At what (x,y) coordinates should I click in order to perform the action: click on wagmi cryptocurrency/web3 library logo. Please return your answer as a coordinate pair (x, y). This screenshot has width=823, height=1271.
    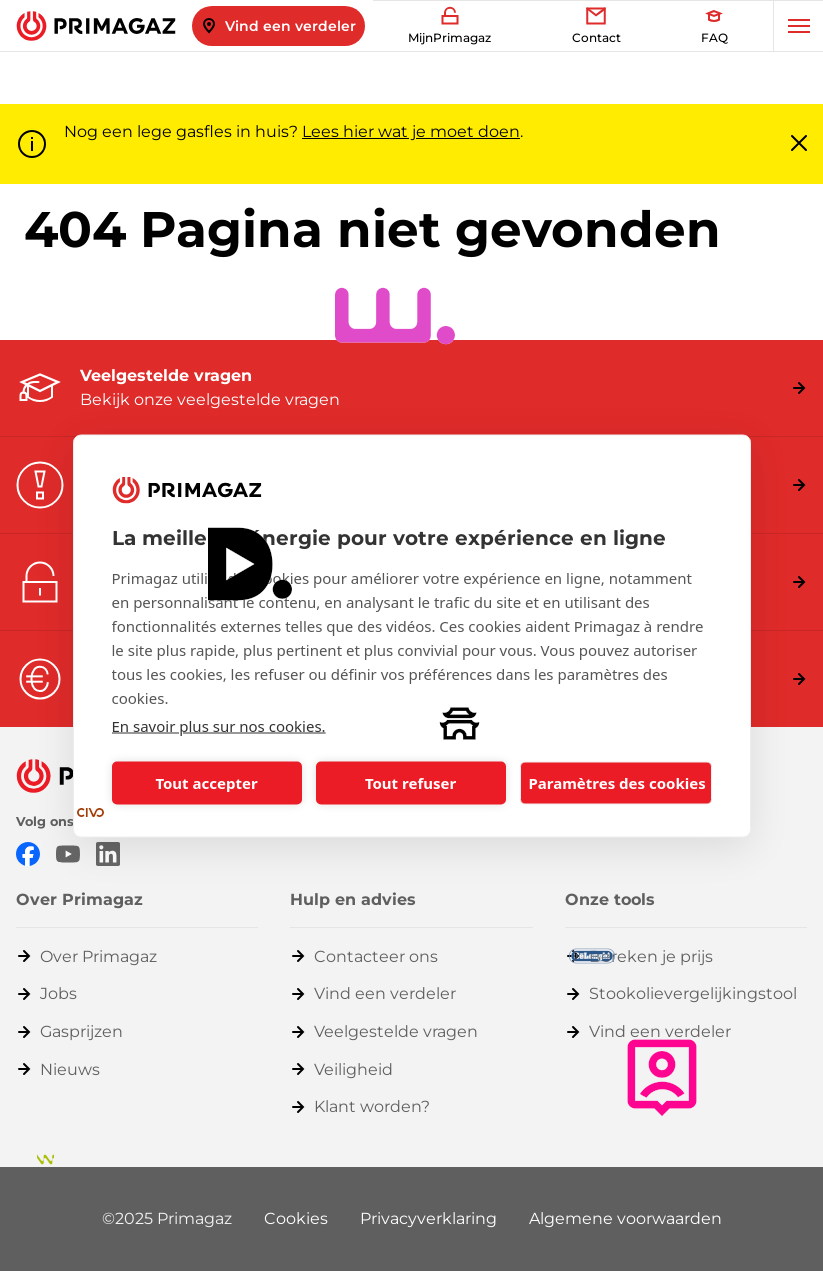
    Looking at the image, I should click on (395, 316).